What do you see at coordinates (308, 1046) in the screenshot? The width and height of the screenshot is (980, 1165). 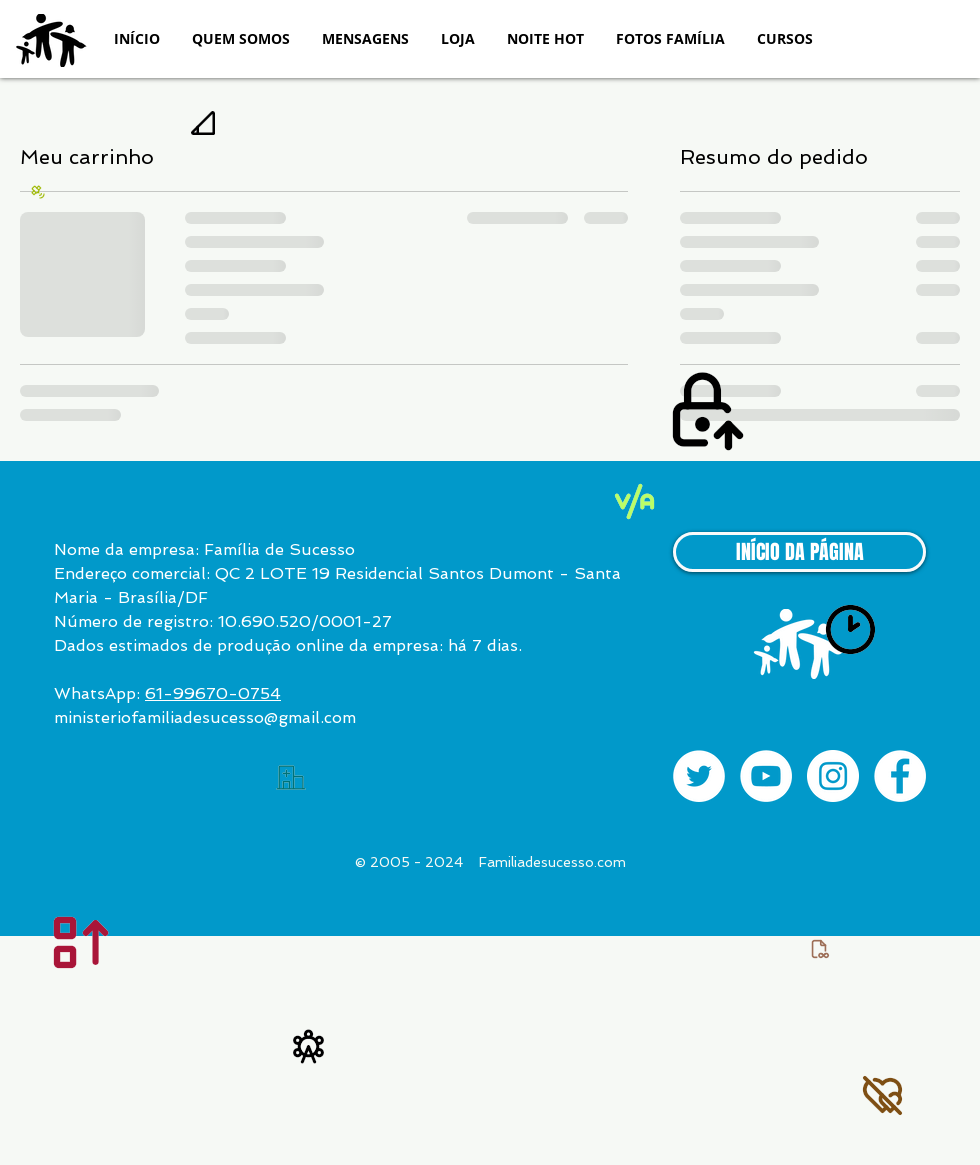 I see `view carousel or ferris wheel attraction` at bounding box center [308, 1046].